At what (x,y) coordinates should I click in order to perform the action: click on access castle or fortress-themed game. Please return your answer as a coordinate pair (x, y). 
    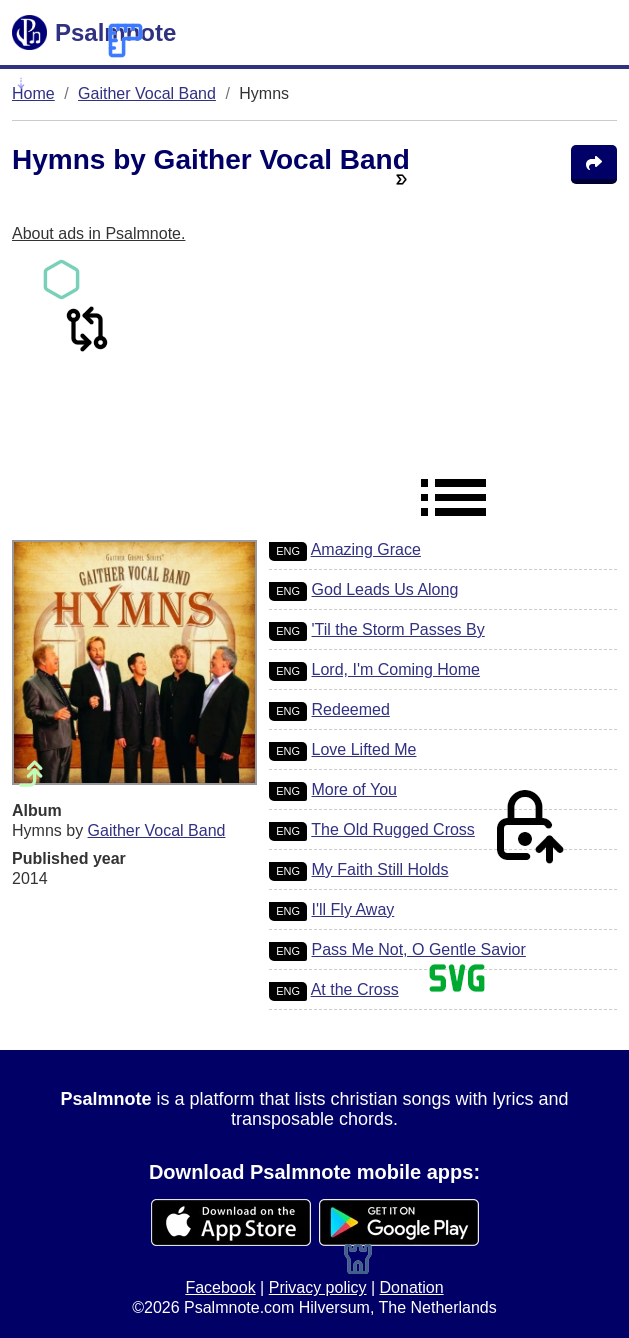
    Looking at the image, I should click on (358, 1259).